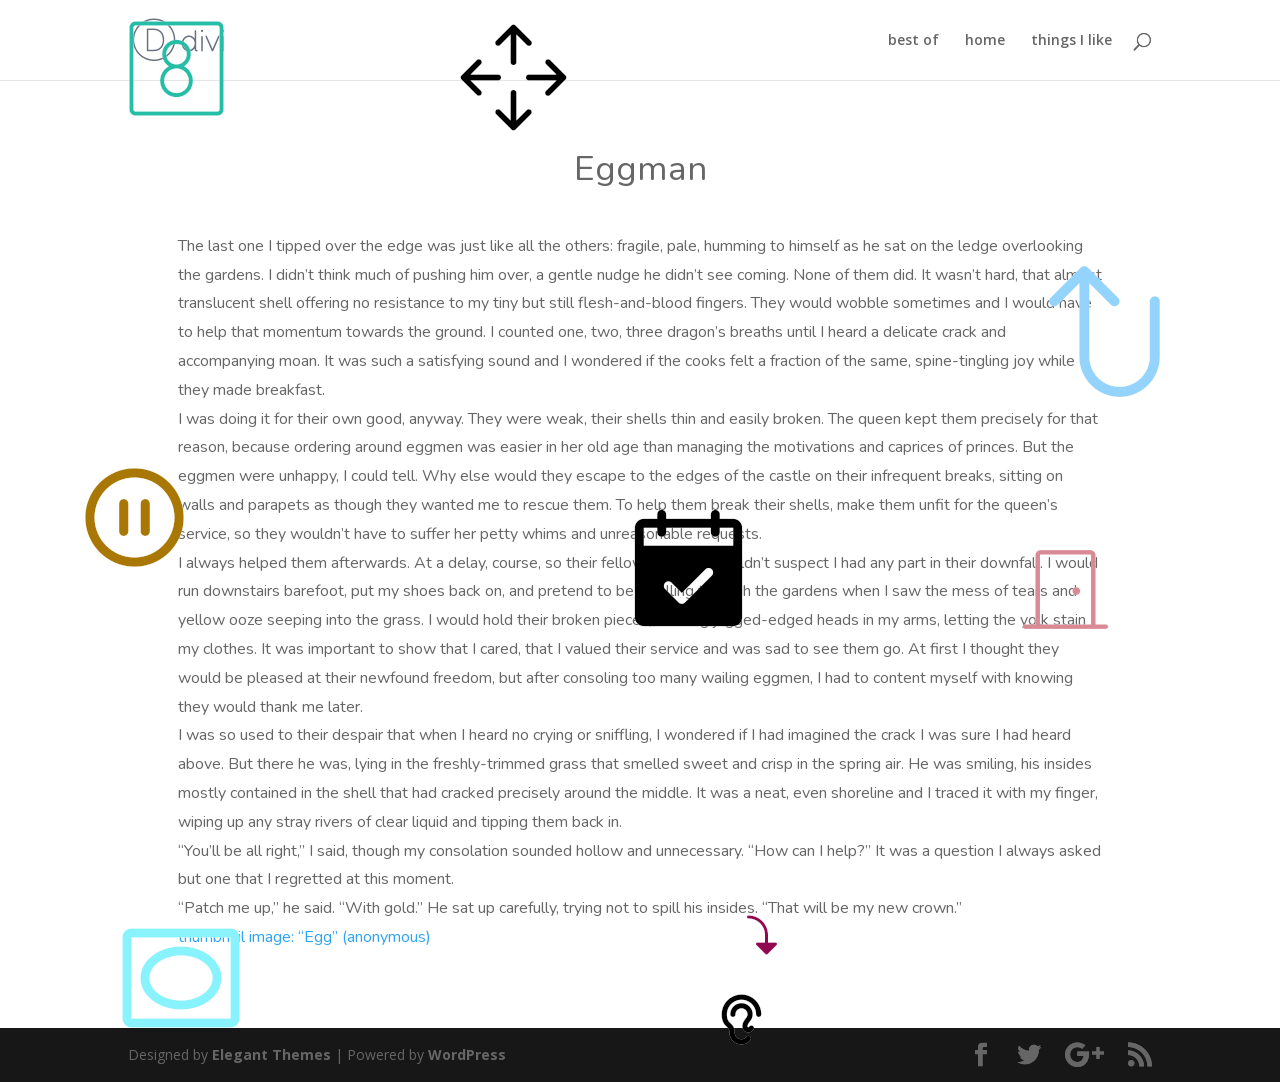 This screenshot has height=1082, width=1280. Describe the element at coordinates (762, 935) in the screenshot. I see `navigate to the next item below` at that location.